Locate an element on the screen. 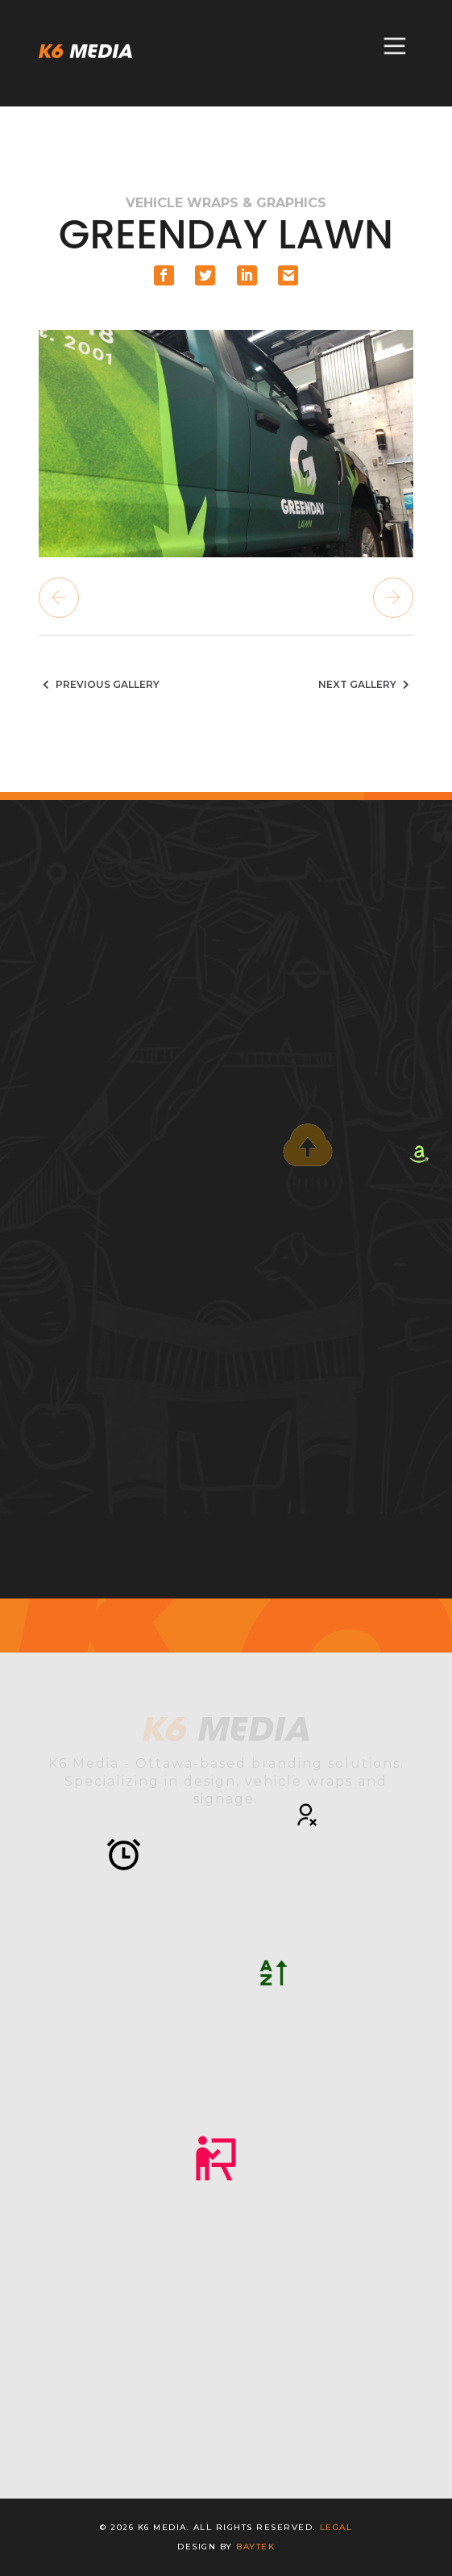  upload file to cloud storage is located at coordinates (308, 1146).